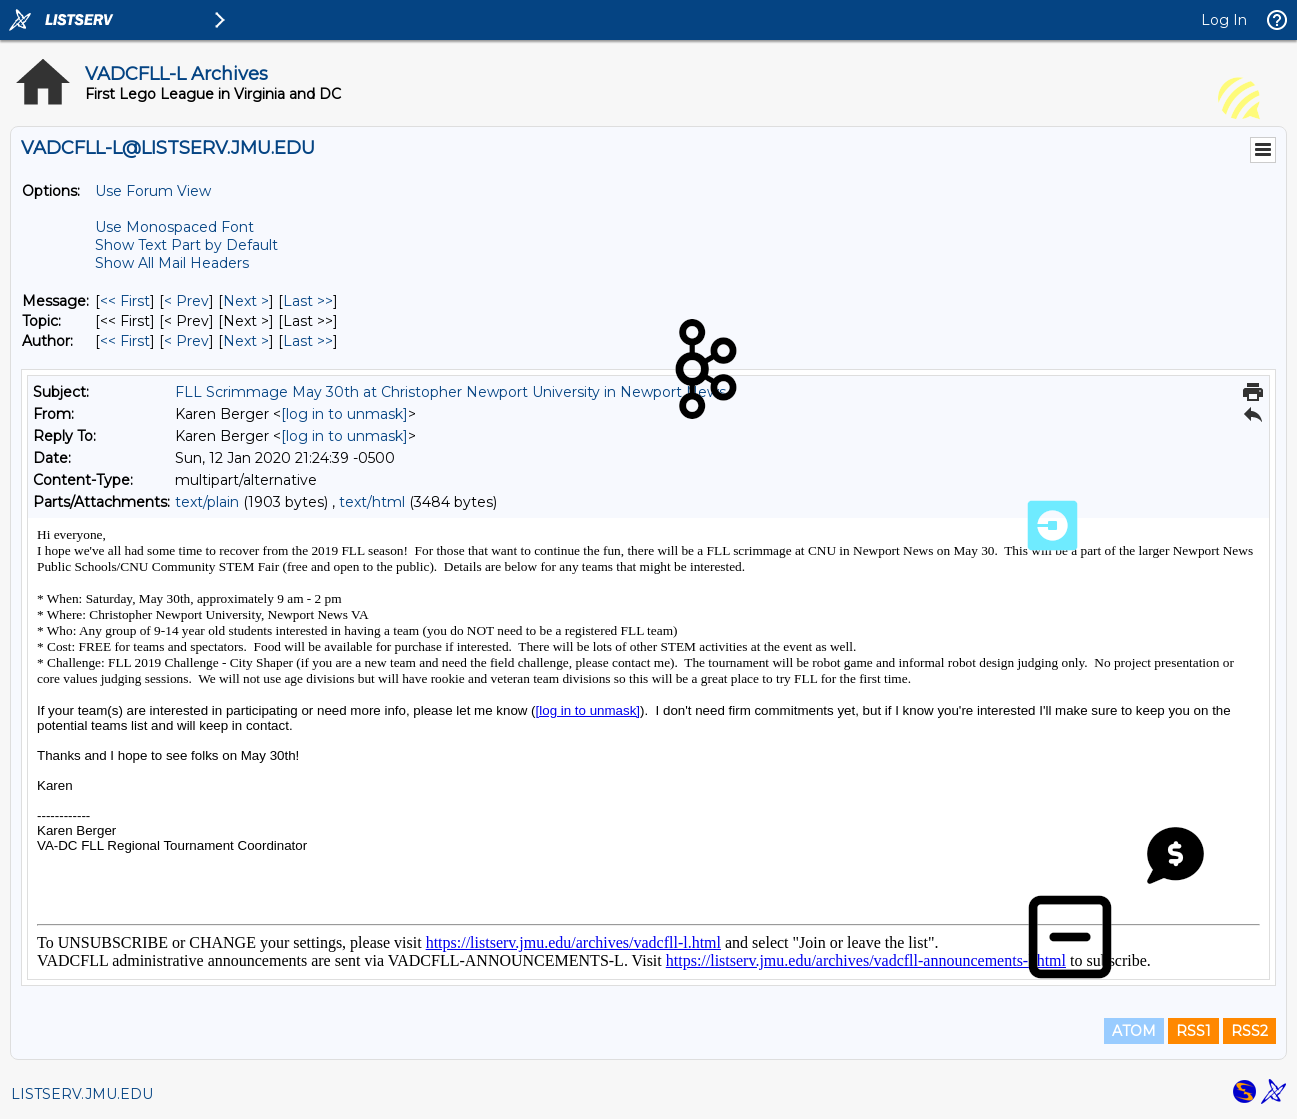 This screenshot has height=1119, width=1297. I want to click on open the Uber app, so click(1052, 525).